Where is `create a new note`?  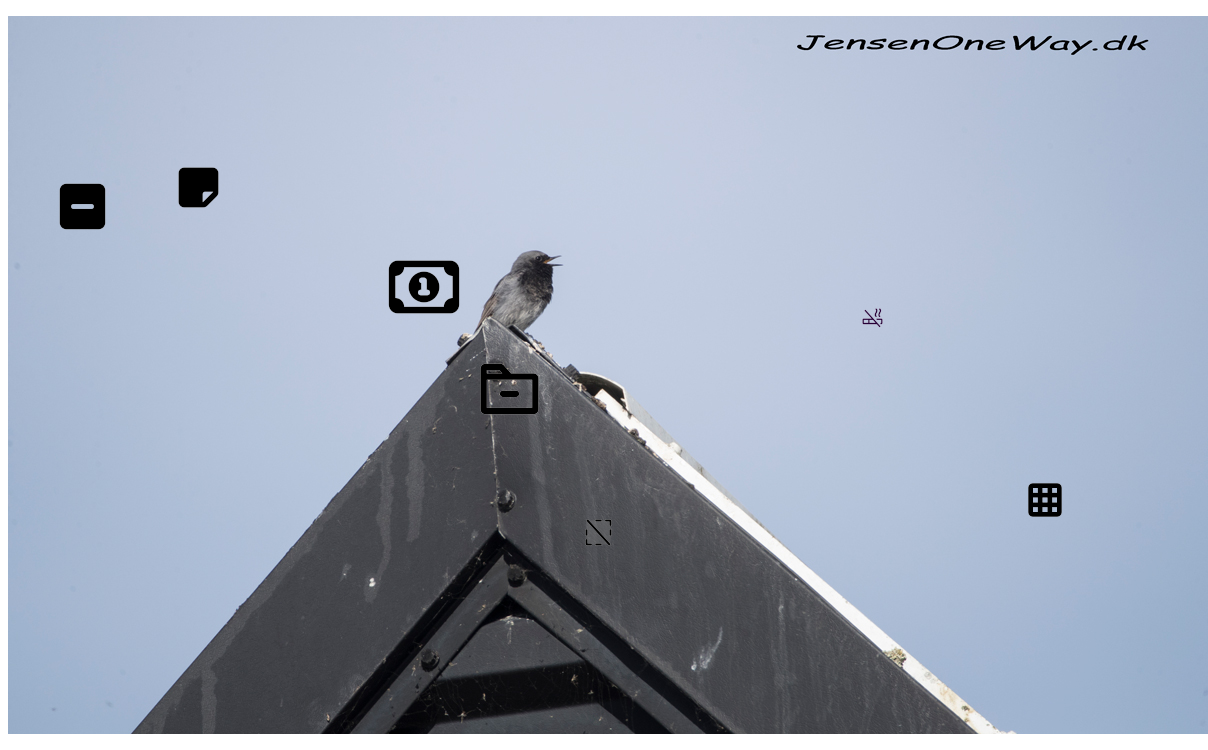 create a new note is located at coordinates (198, 187).